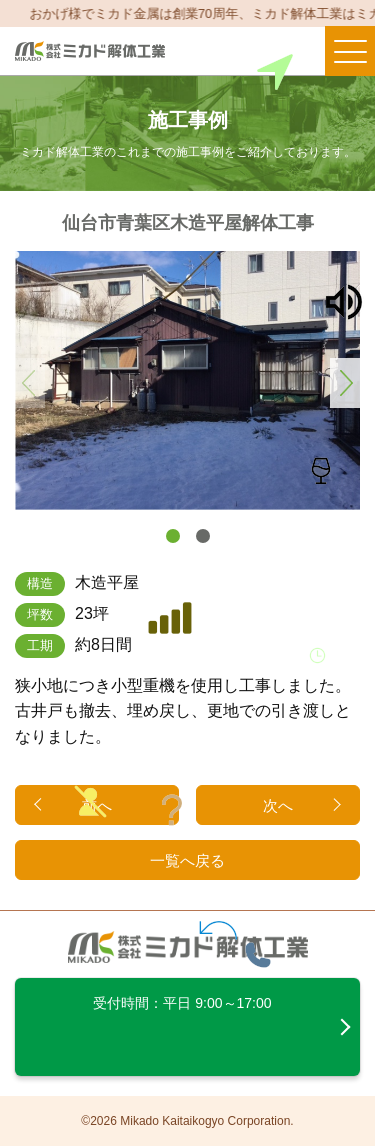 This screenshot has height=1146, width=375. Describe the element at coordinates (258, 955) in the screenshot. I see `make a phone call` at that location.